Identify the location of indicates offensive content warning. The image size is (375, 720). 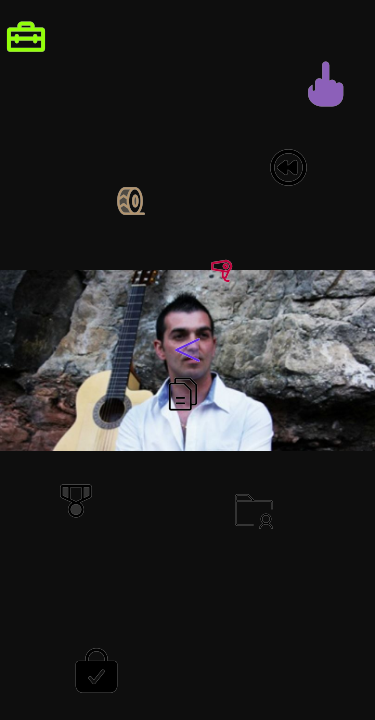
(325, 84).